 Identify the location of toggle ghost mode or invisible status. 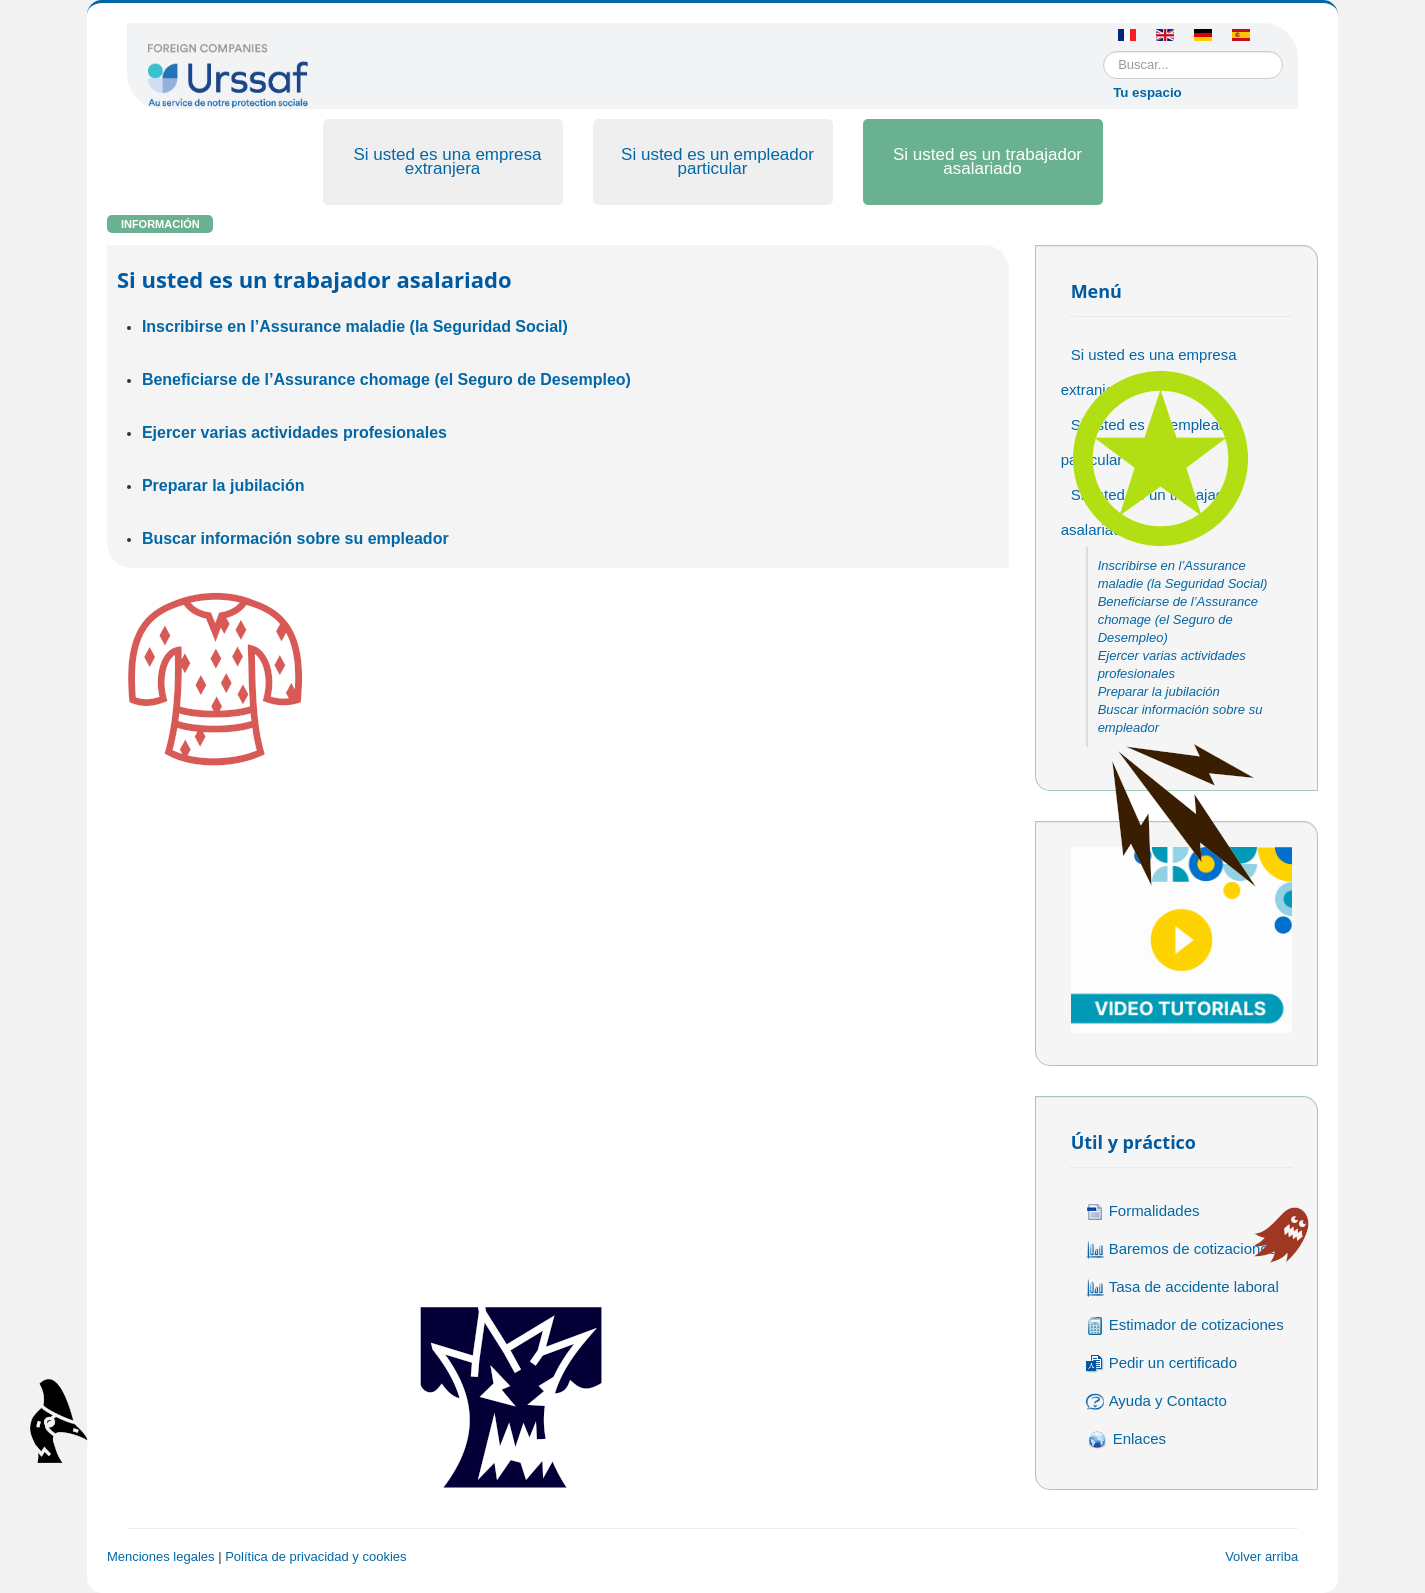
(1281, 1235).